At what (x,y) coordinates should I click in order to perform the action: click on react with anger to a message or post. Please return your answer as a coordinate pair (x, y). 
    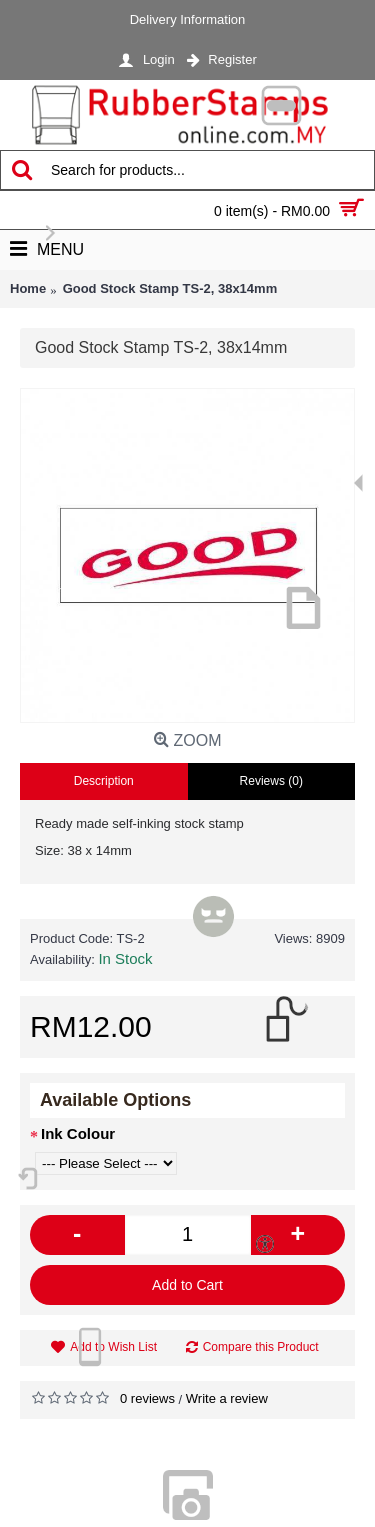
    Looking at the image, I should click on (213, 916).